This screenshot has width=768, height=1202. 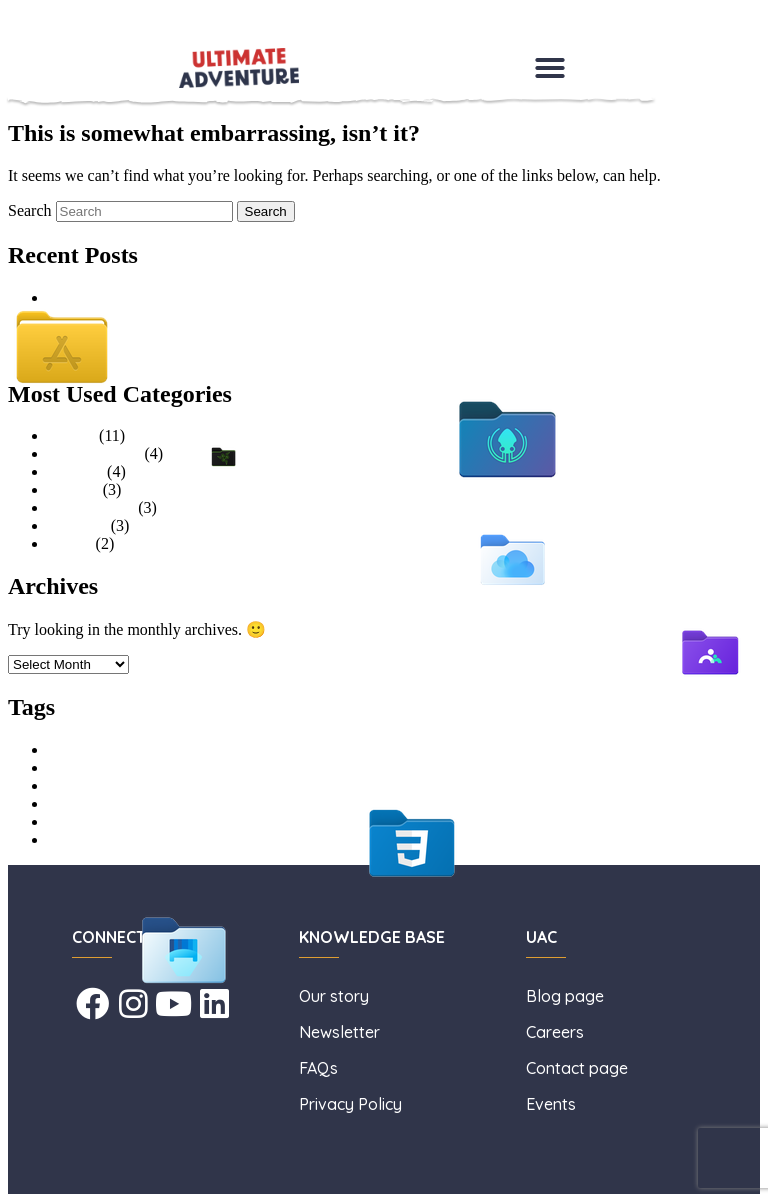 What do you see at coordinates (512, 561) in the screenshot?
I see `open iCloud Drive folder` at bounding box center [512, 561].